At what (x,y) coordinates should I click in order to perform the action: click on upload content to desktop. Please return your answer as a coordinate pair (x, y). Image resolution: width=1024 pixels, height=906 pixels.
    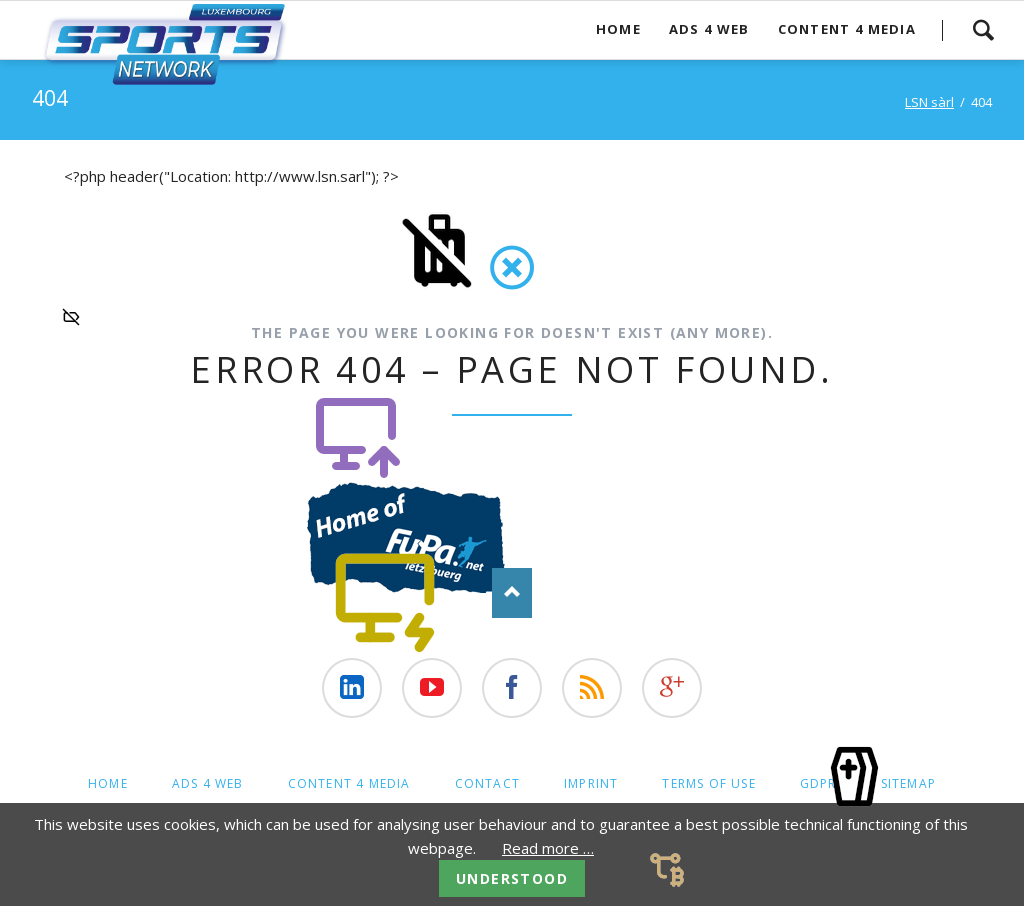
    Looking at the image, I should click on (356, 434).